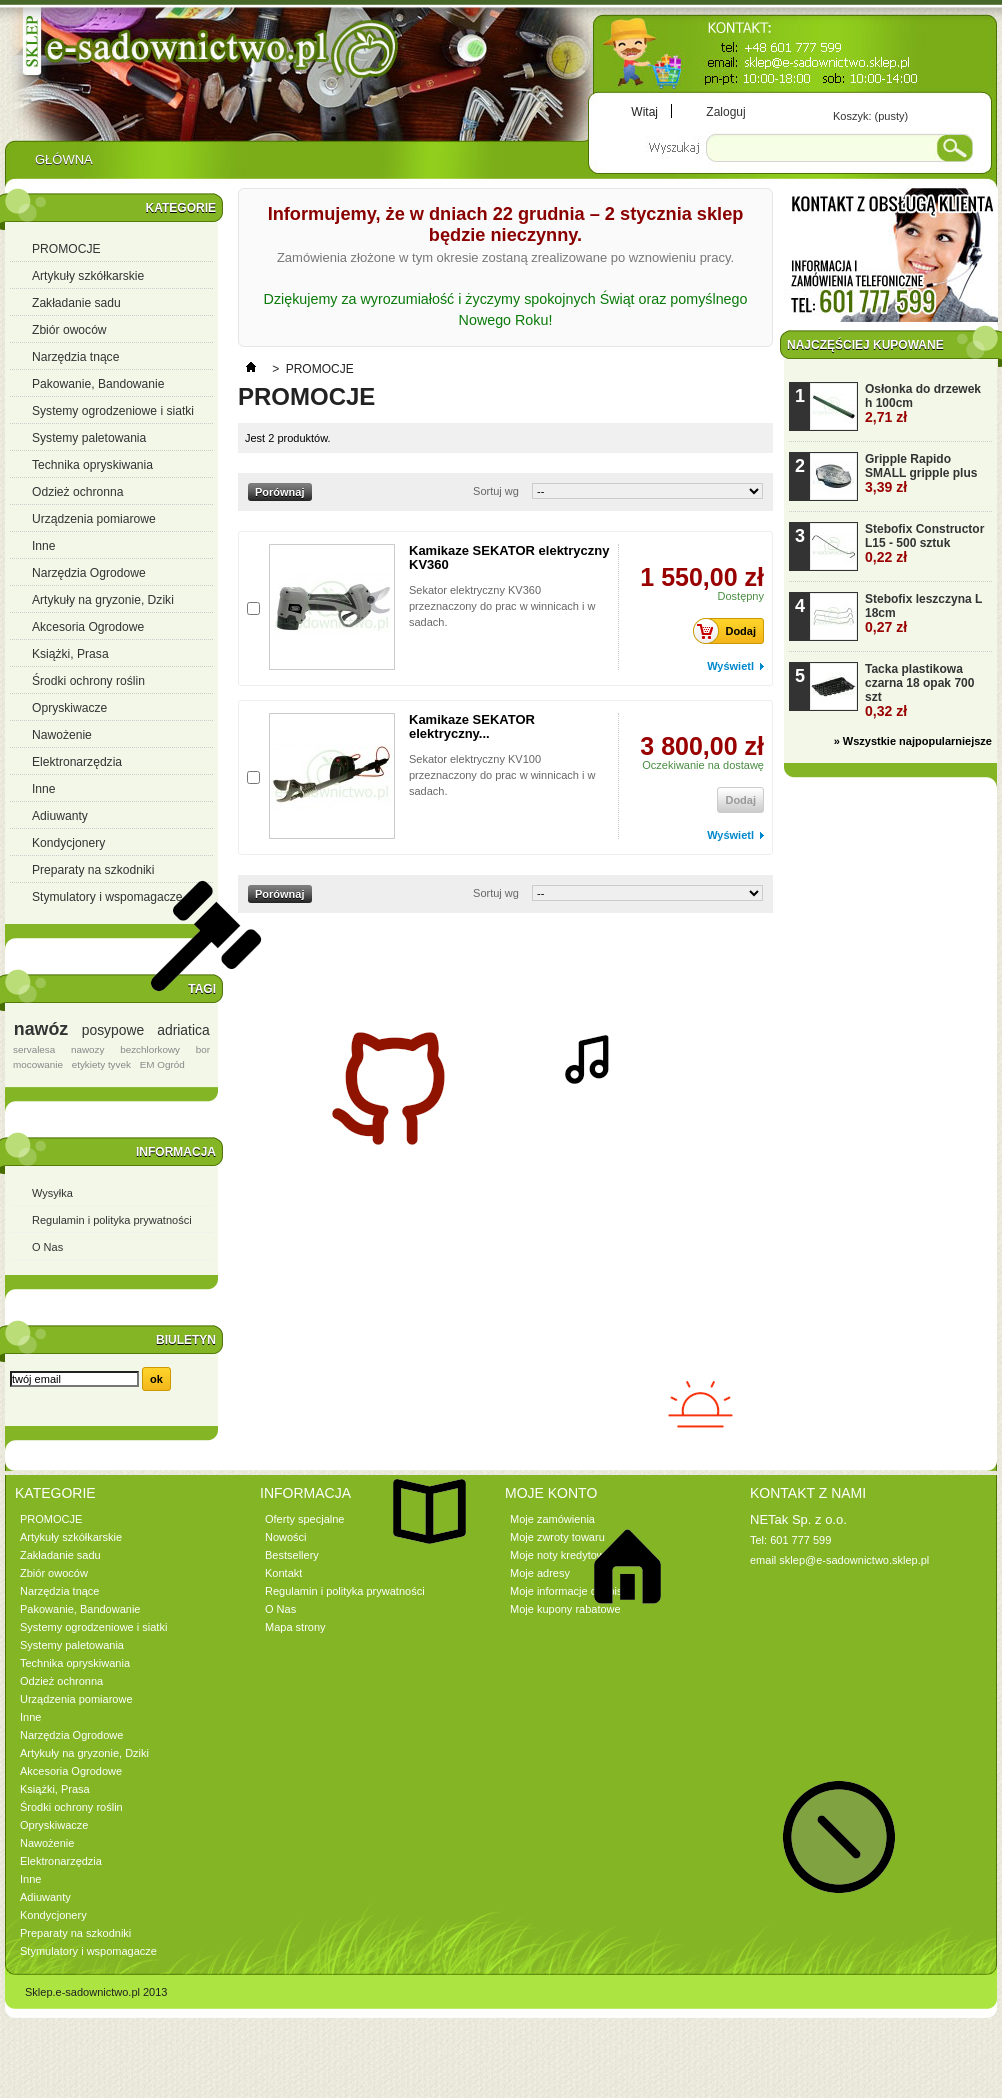  What do you see at coordinates (839, 1837) in the screenshot?
I see `indicates a prohibited or restricted action` at bounding box center [839, 1837].